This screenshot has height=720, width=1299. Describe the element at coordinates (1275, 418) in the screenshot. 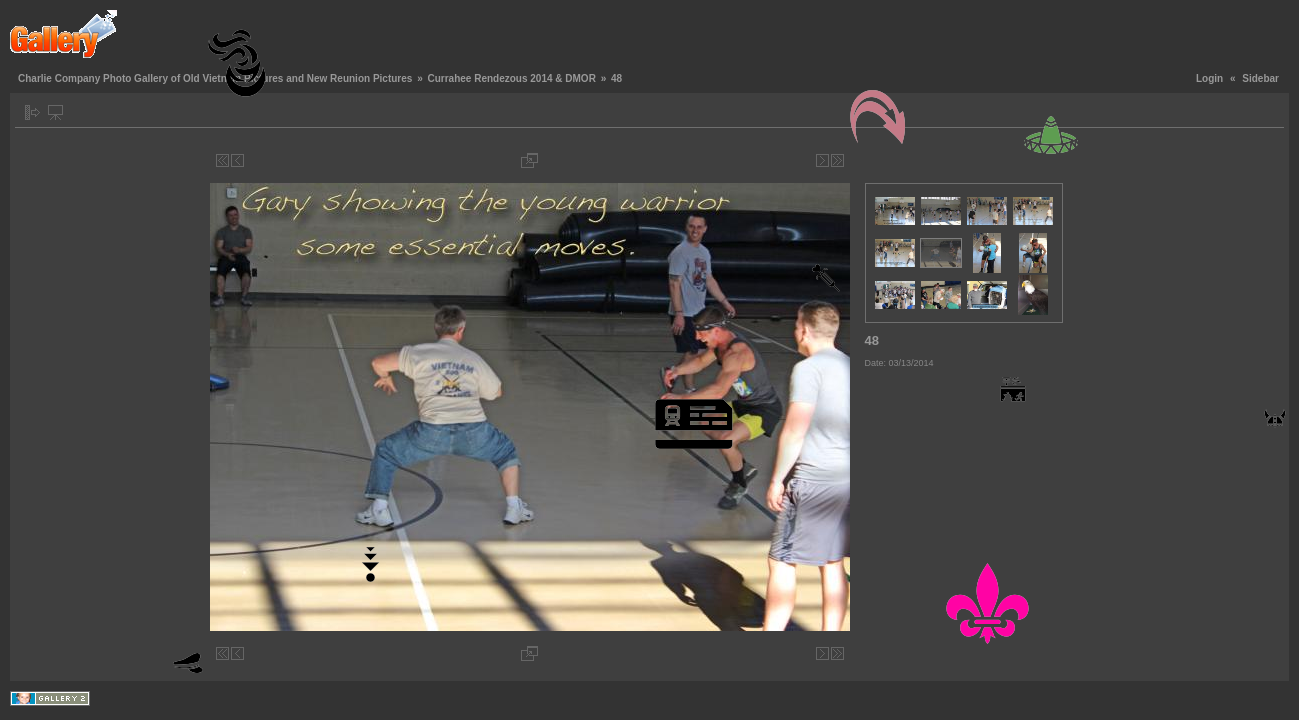

I see `select viking or norse character class` at that location.